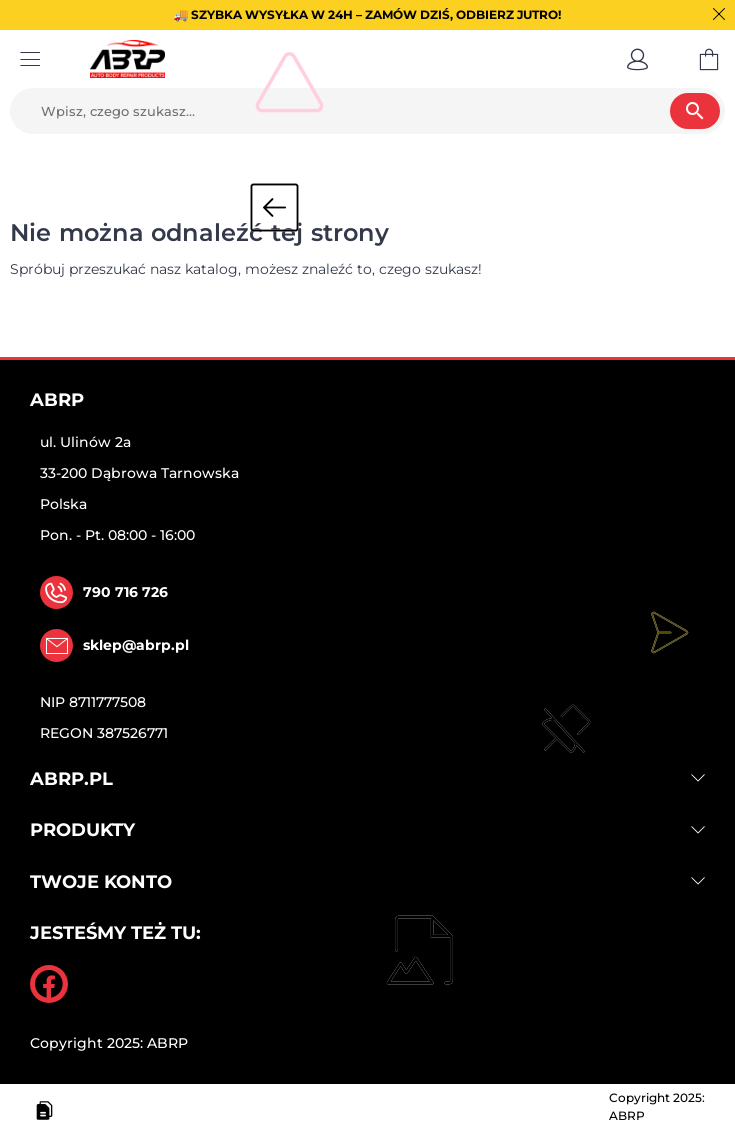  I want to click on access your files or documents, so click(44, 1110).